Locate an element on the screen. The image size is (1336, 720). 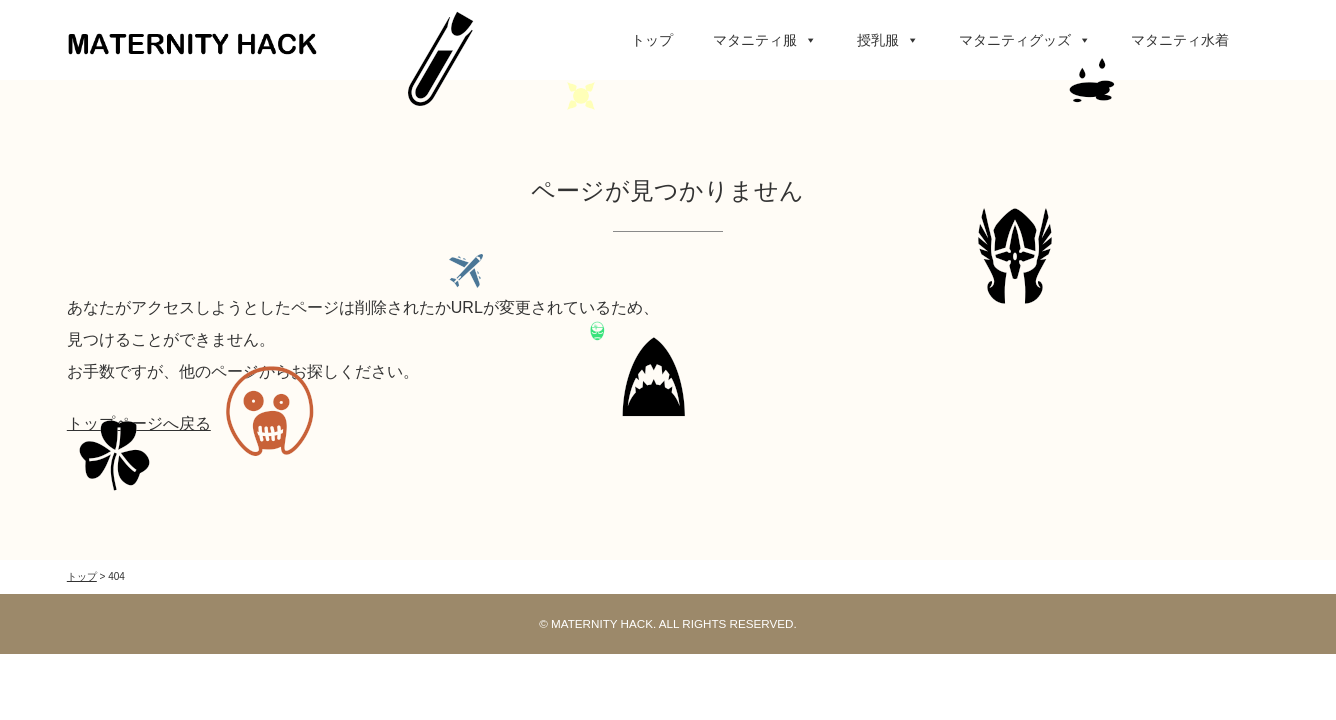
access flight booking or travel options is located at coordinates (465, 271).